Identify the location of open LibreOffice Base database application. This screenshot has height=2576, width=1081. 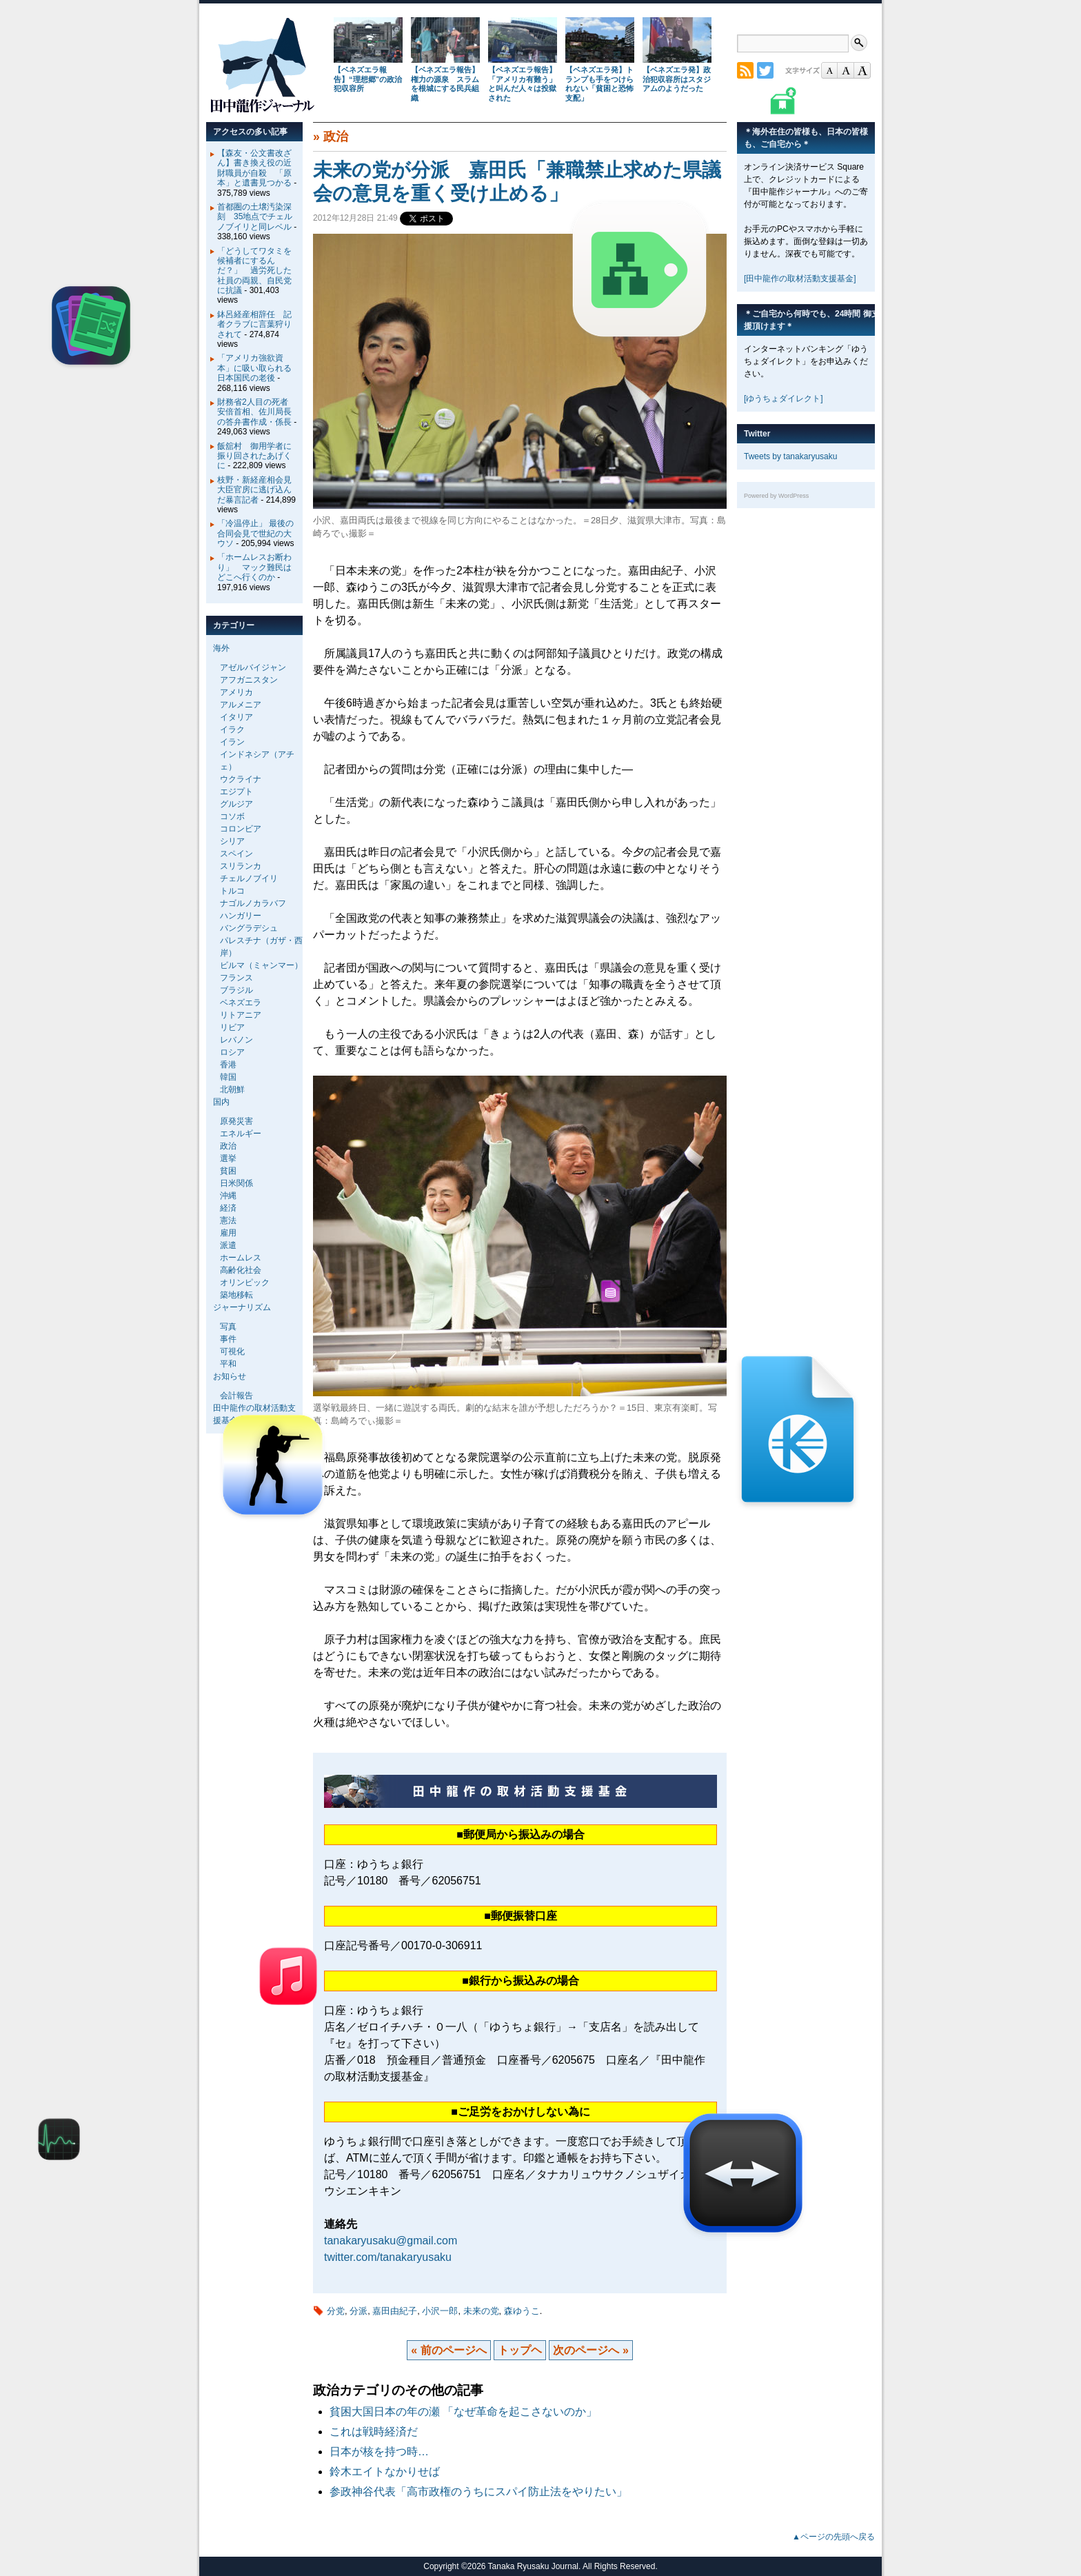
(610, 1291).